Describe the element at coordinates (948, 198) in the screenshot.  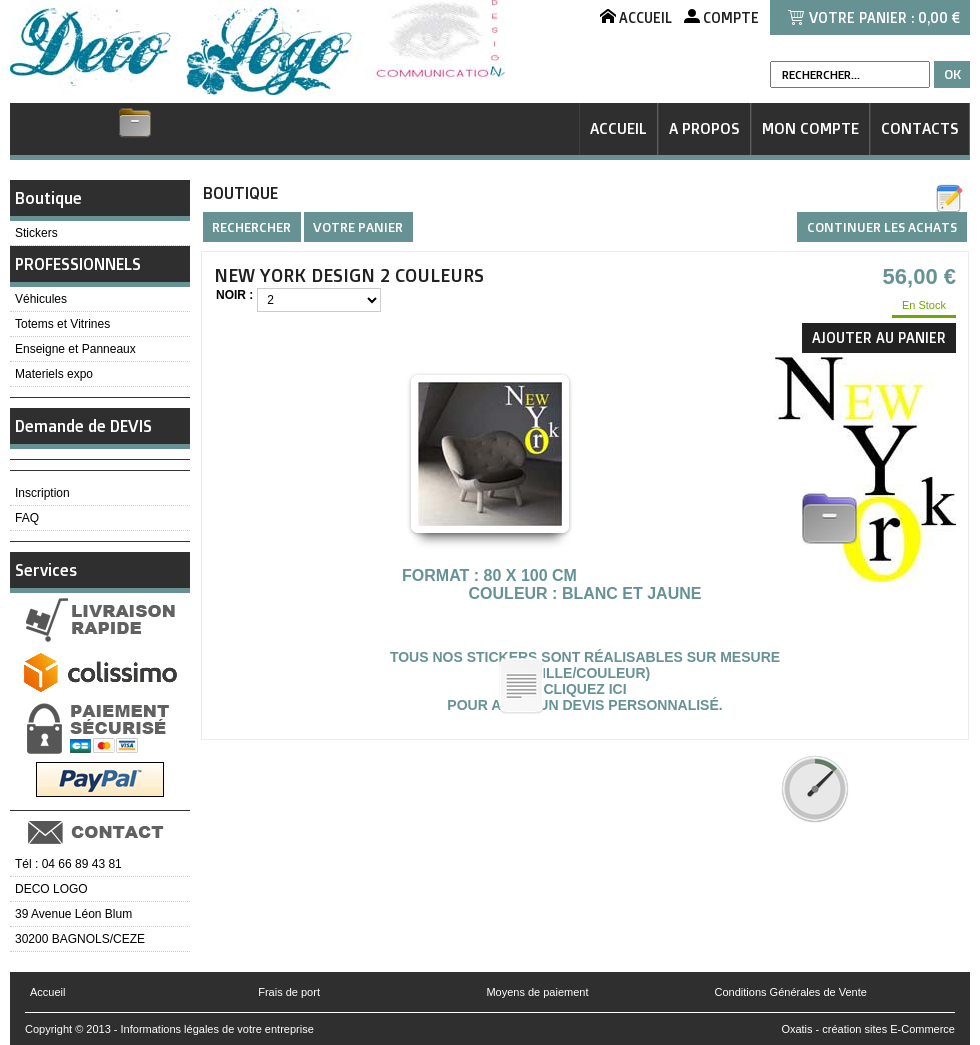
I see `open the text editor application` at that location.